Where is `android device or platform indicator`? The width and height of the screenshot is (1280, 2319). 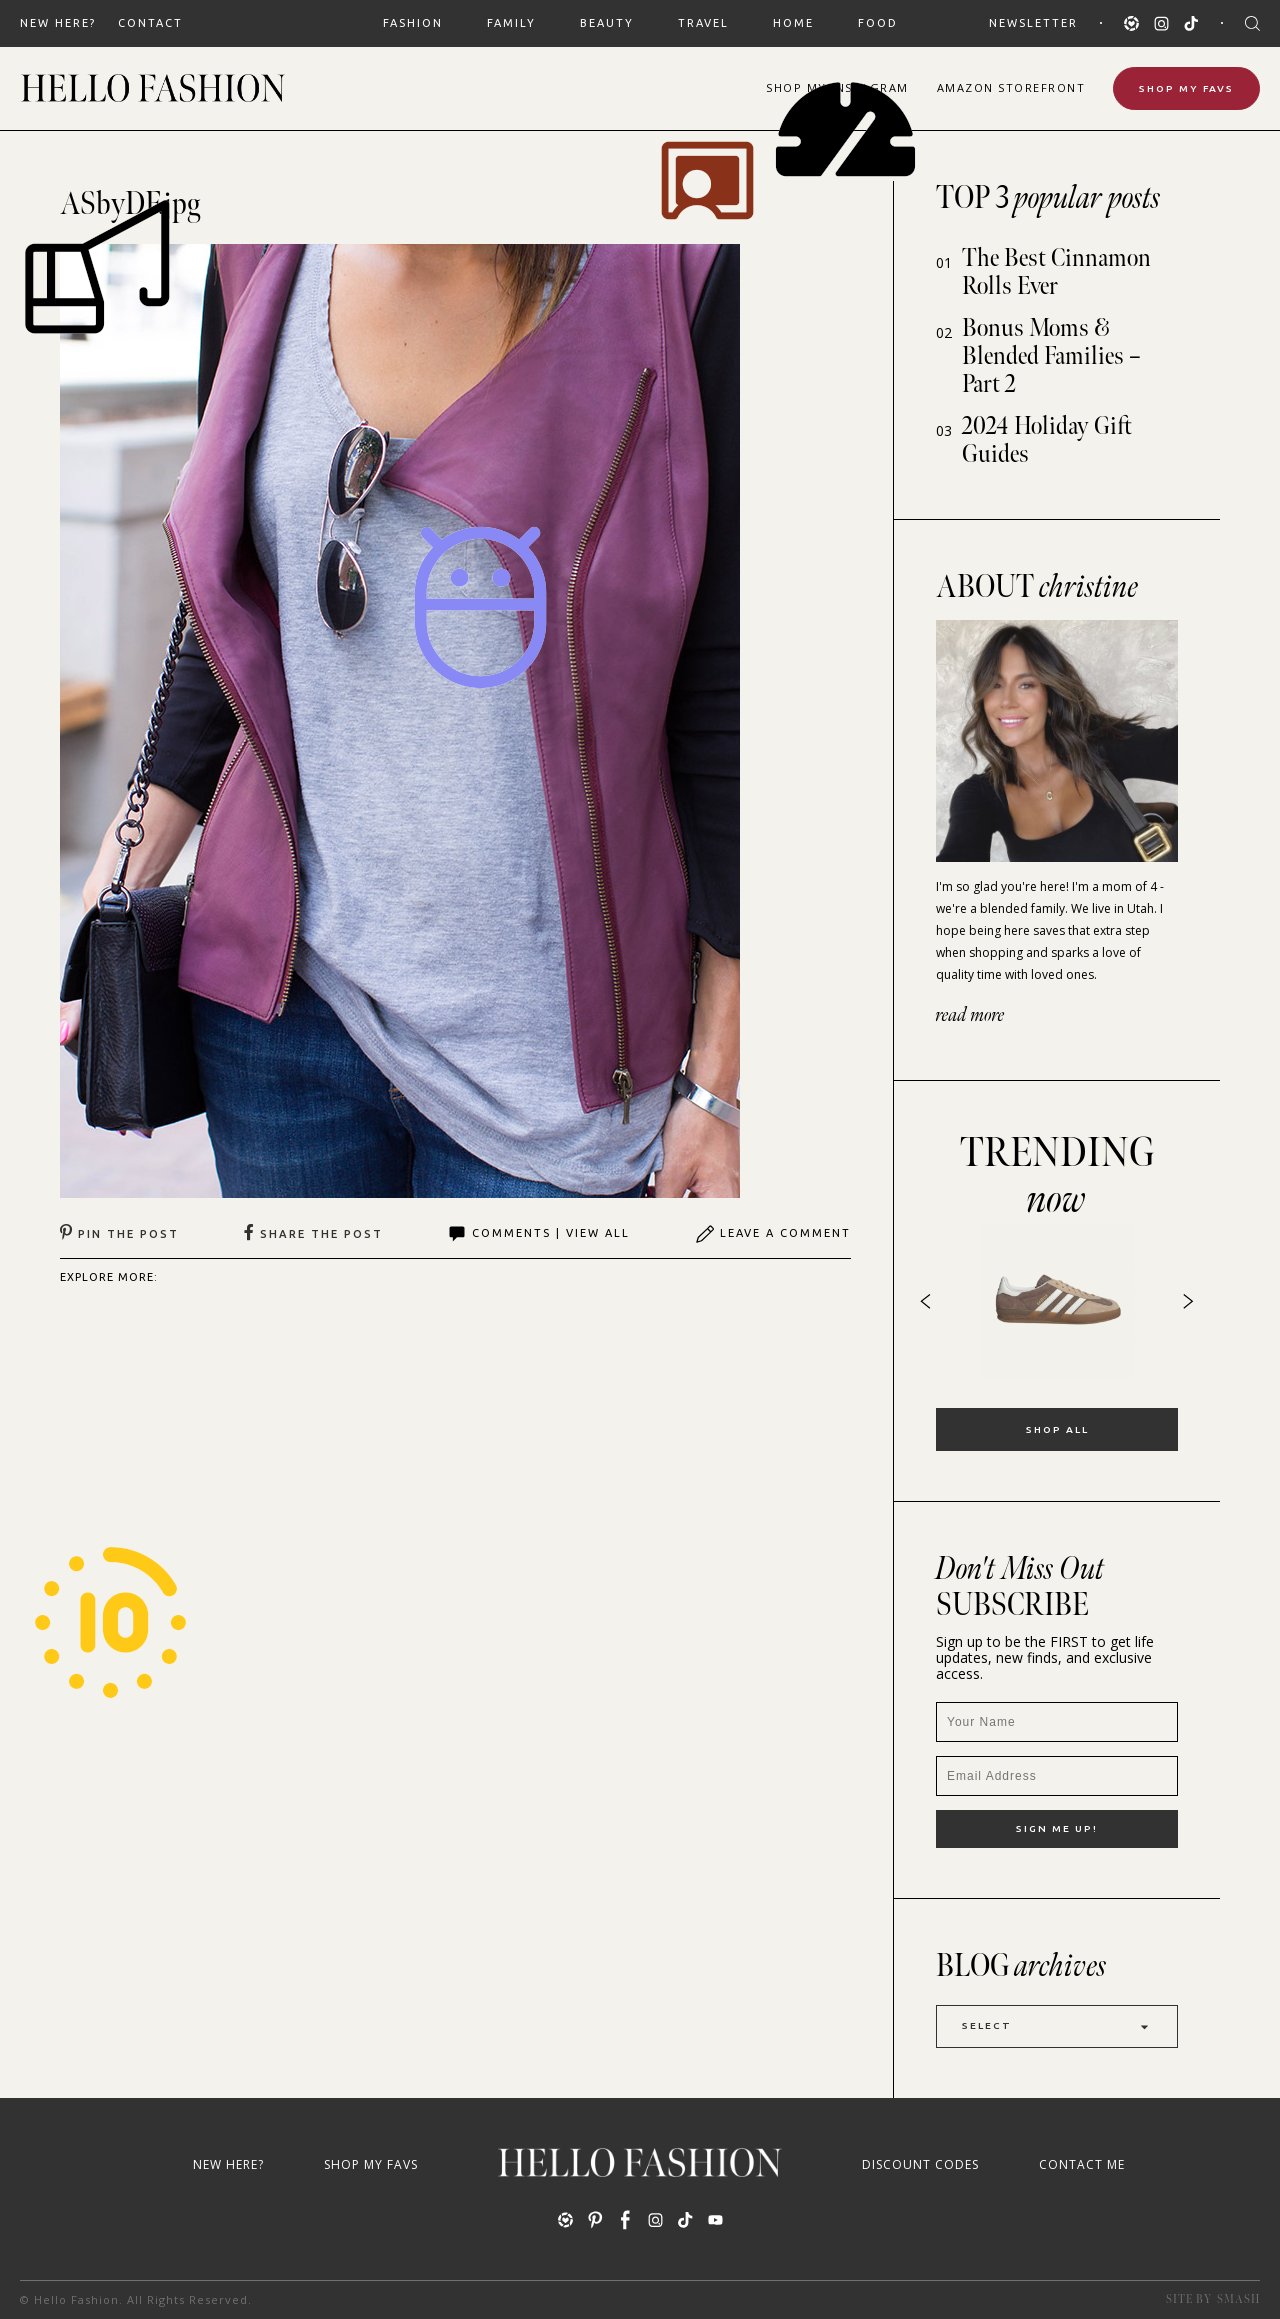 android device or platform indicator is located at coordinates (480, 604).